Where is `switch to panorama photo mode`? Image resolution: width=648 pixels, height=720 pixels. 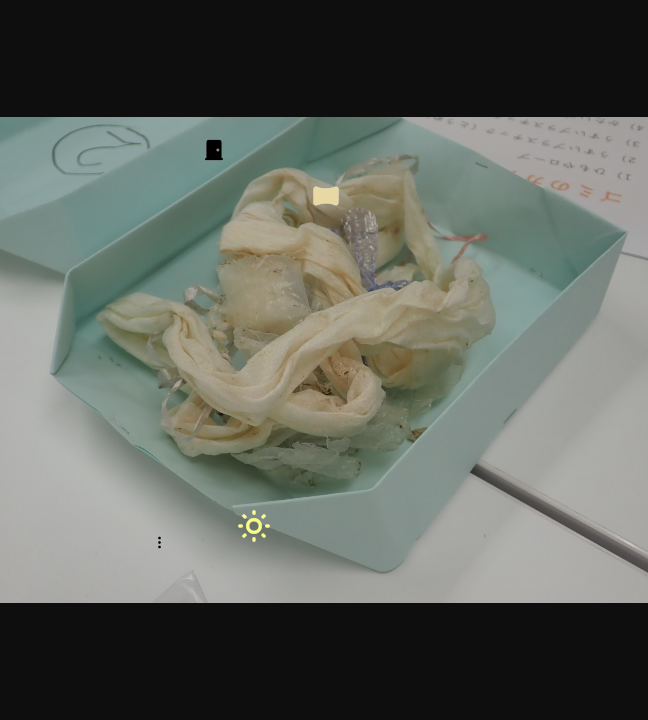 switch to panorama photo mode is located at coordinates (326, 196).